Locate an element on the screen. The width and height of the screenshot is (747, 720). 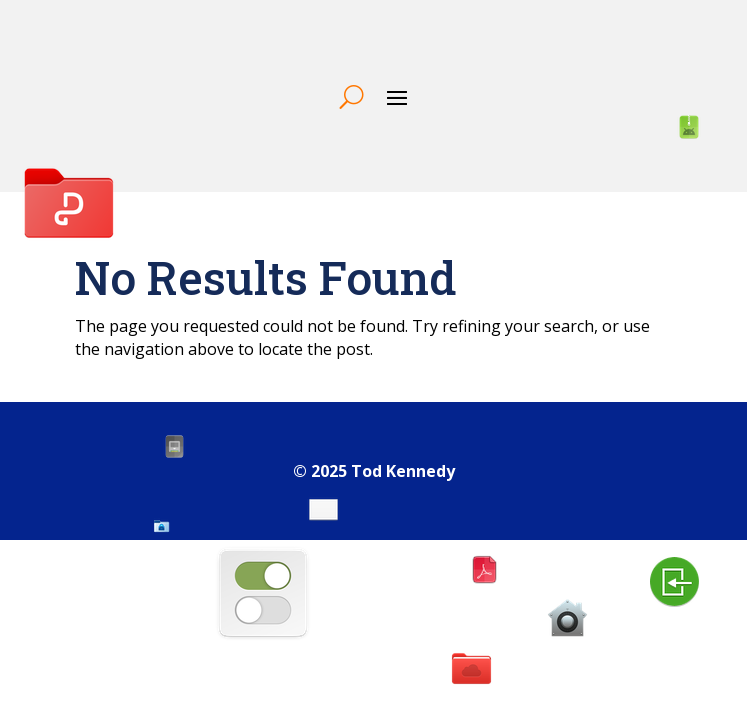
open a compressed PDF file is located at coordinates (484, 569).